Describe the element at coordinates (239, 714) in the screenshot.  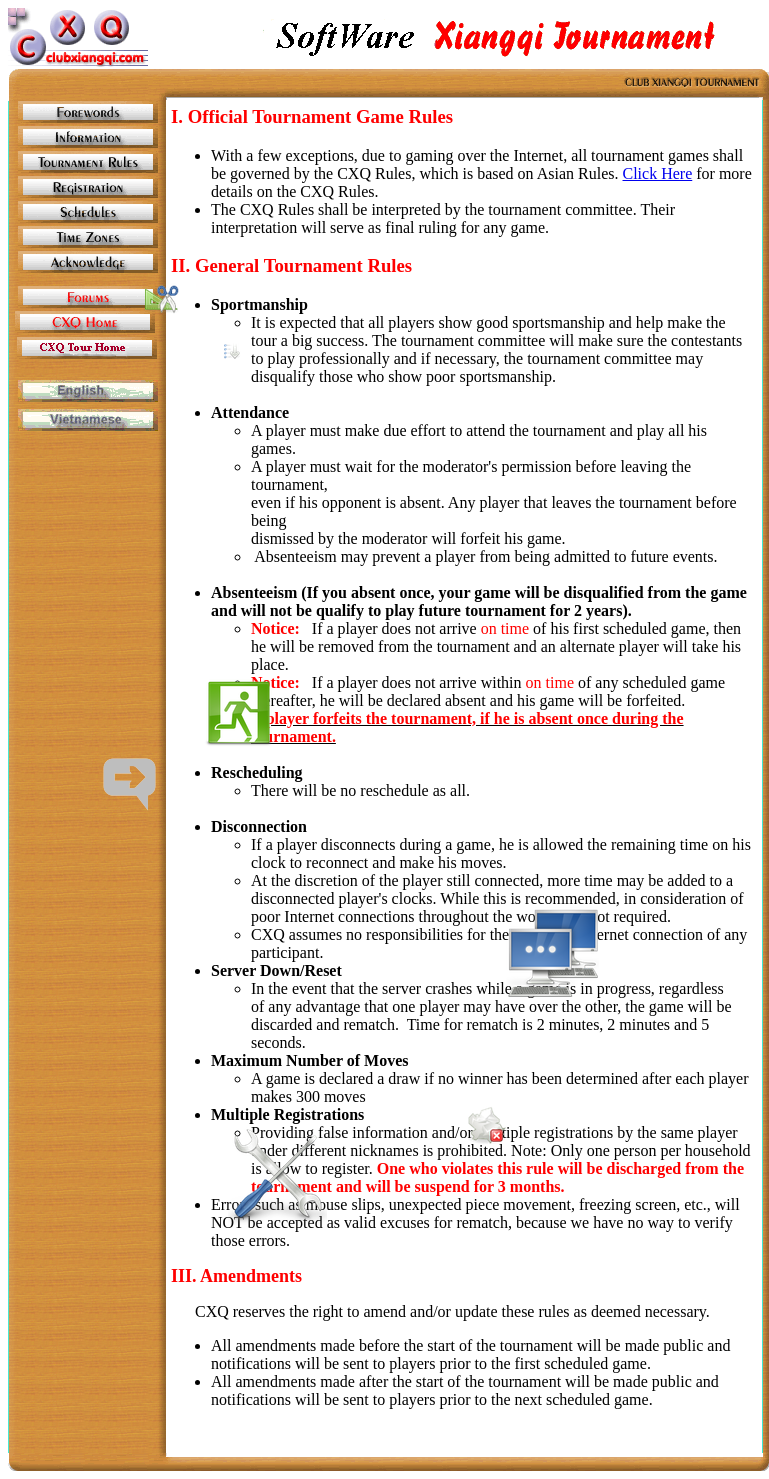
I see `log out of your account` at that location.